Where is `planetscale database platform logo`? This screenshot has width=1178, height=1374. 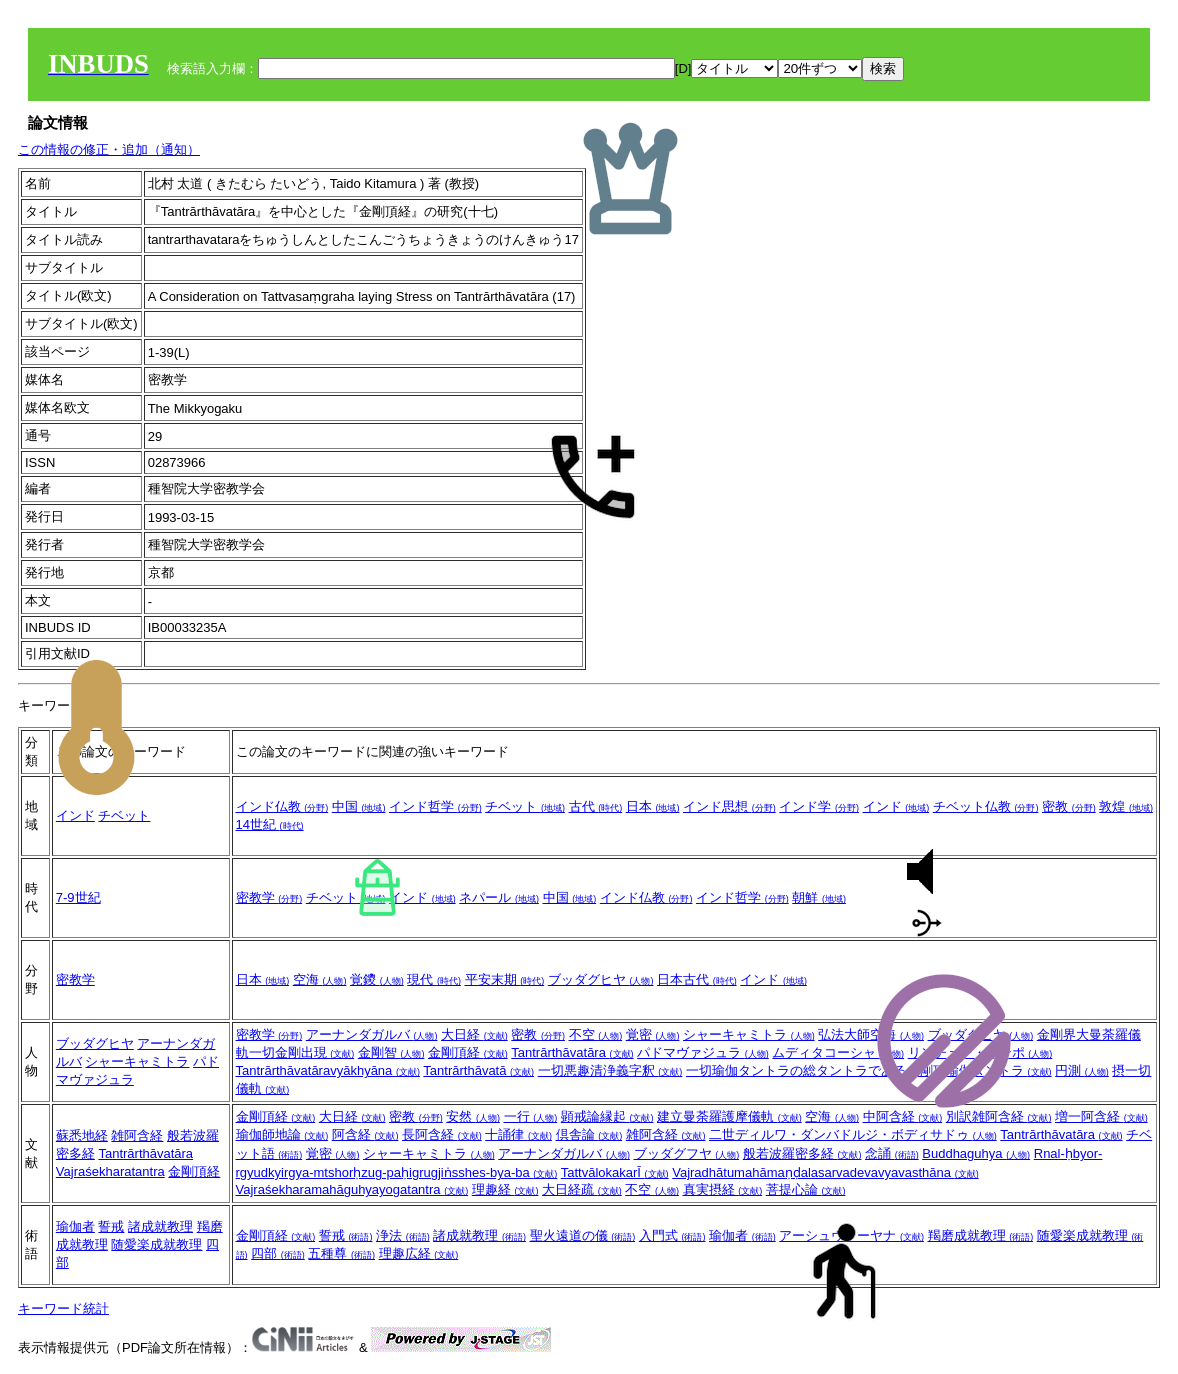 planetscale database platform logo is located at coordinates (944, 1041).